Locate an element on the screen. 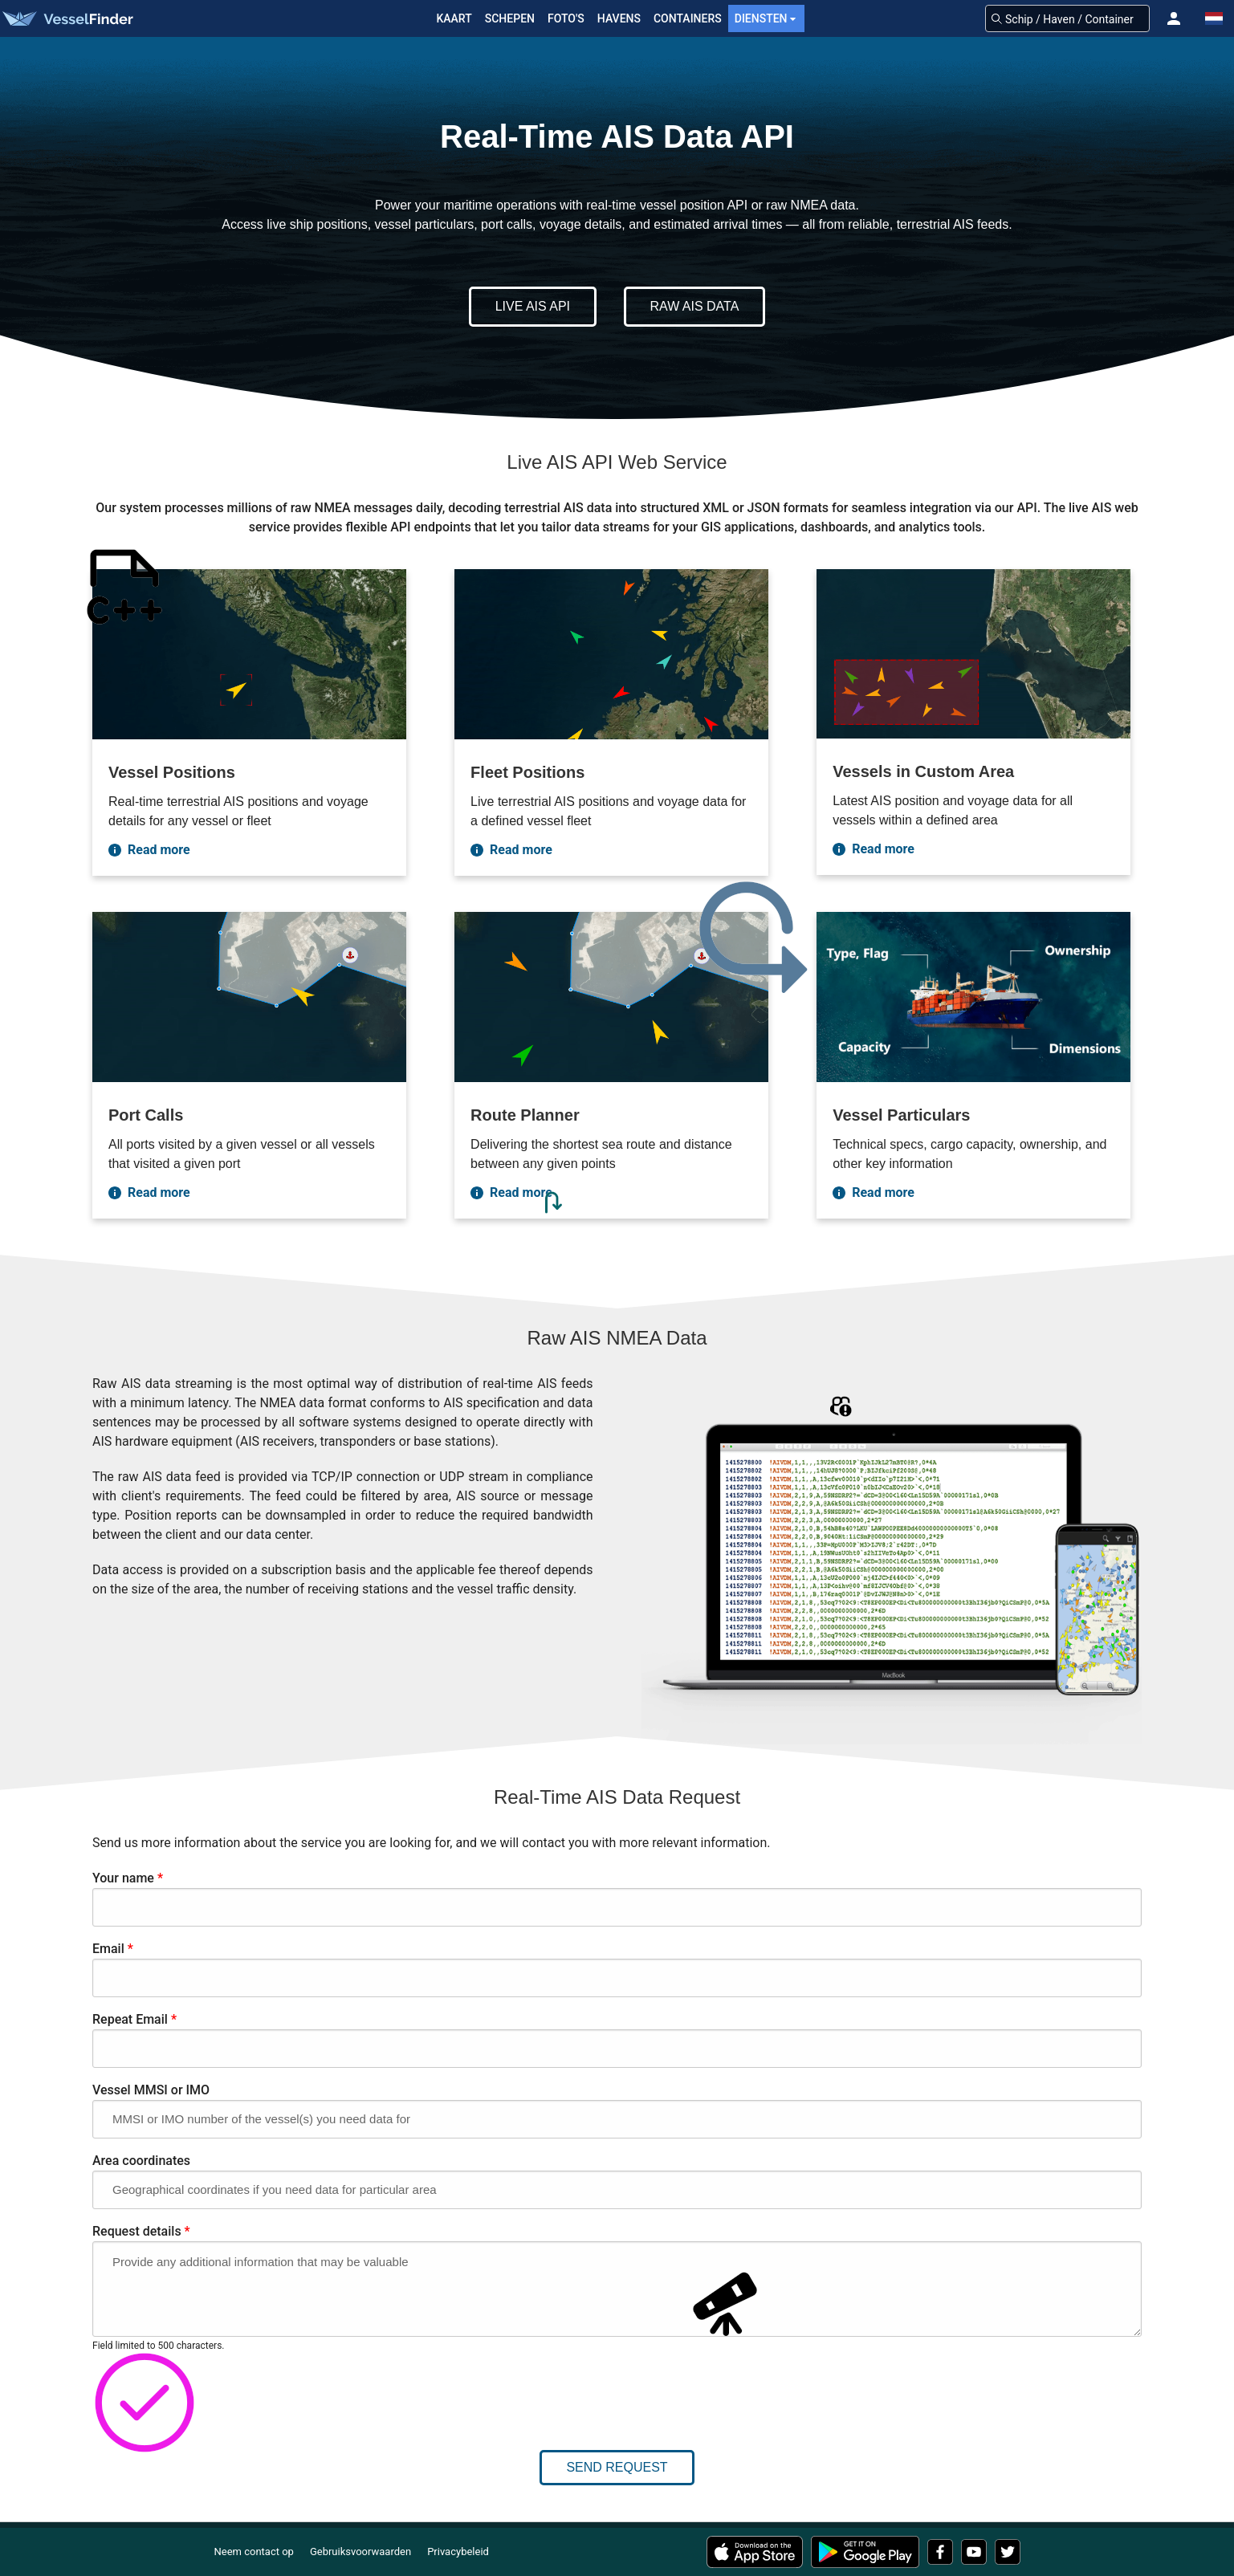 The width and height of the screenshot is (1234, 2576). make a u-turn to the right is located at coordinates (552, 1203).